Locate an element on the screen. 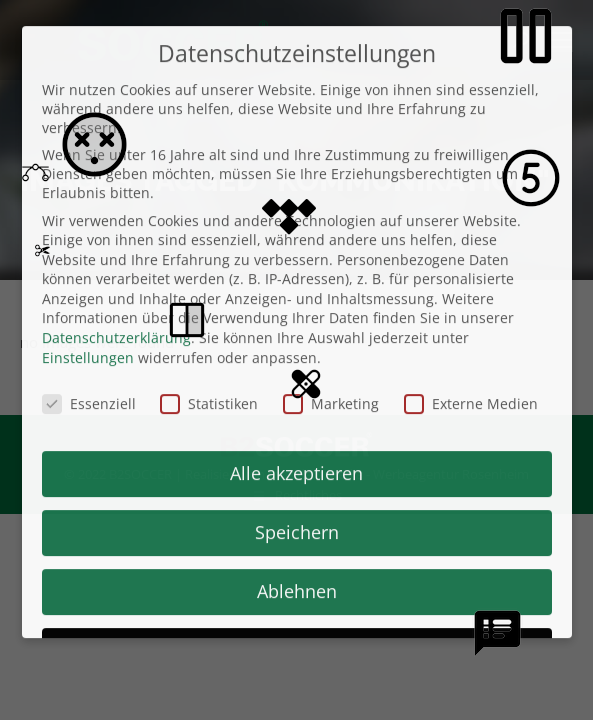 Image resolution: width=593 pixels, height=720 pixels. access first aid or health resources is located at coordinates (306, 384).